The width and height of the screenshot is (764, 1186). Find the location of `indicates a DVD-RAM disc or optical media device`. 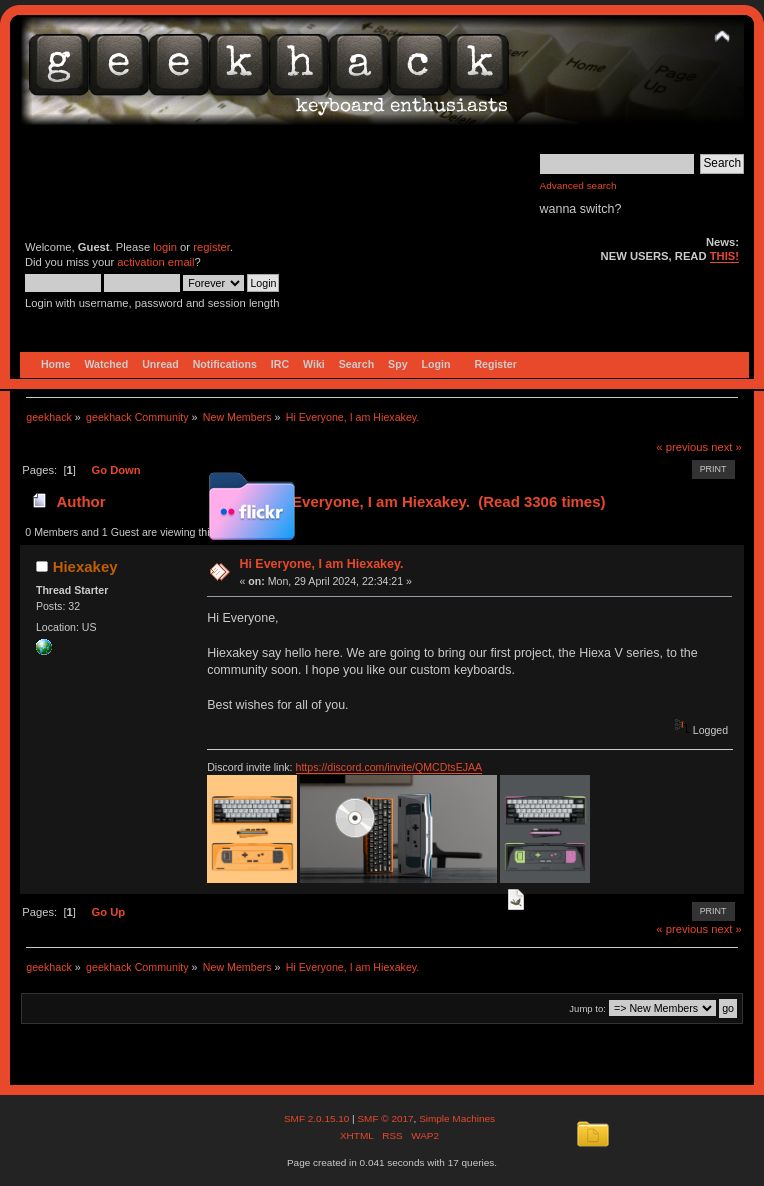

indicates a DVD-RAM disc or optical media device is located at coordinates (355, 818).